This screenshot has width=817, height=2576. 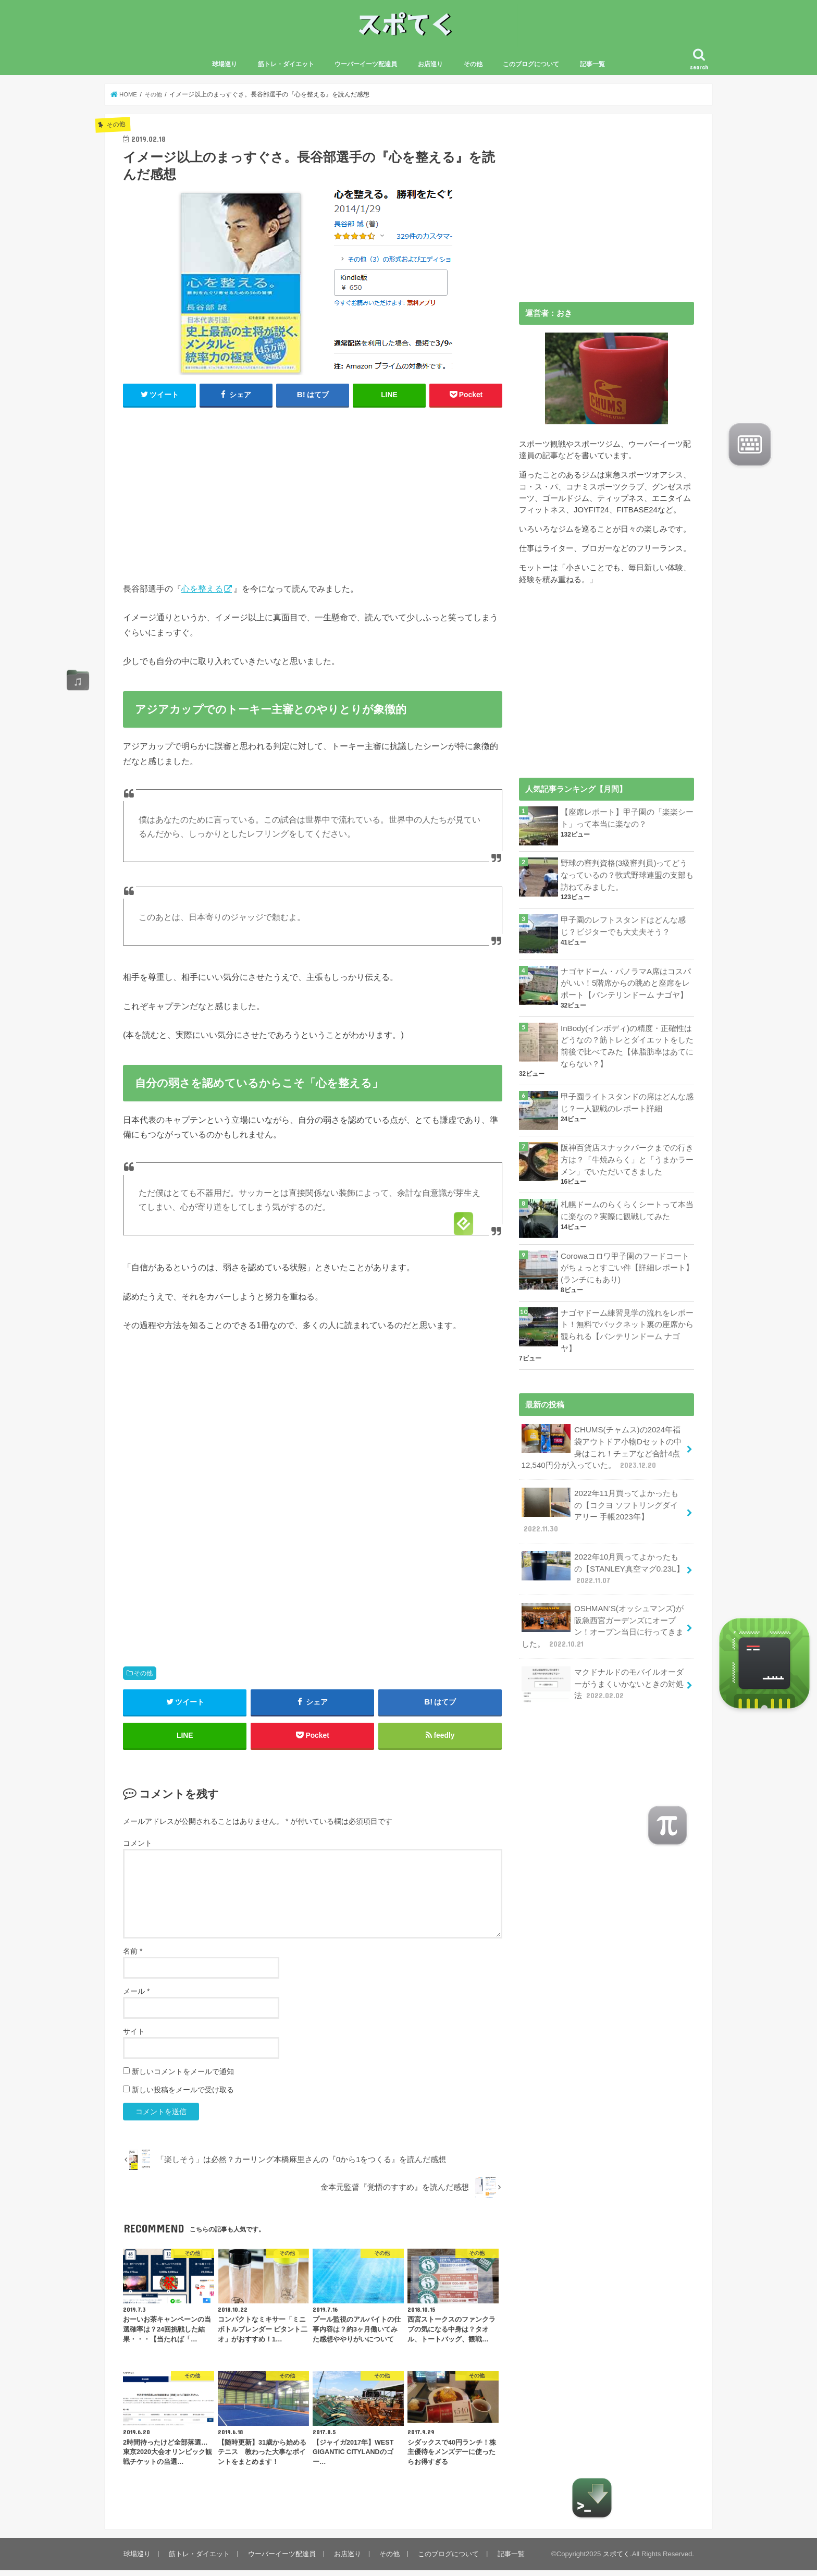 What do you see at coordinates (592, 2498) in the screenshot?
I see `open guake drop-down terminal` at bounding box center [592, 2498].